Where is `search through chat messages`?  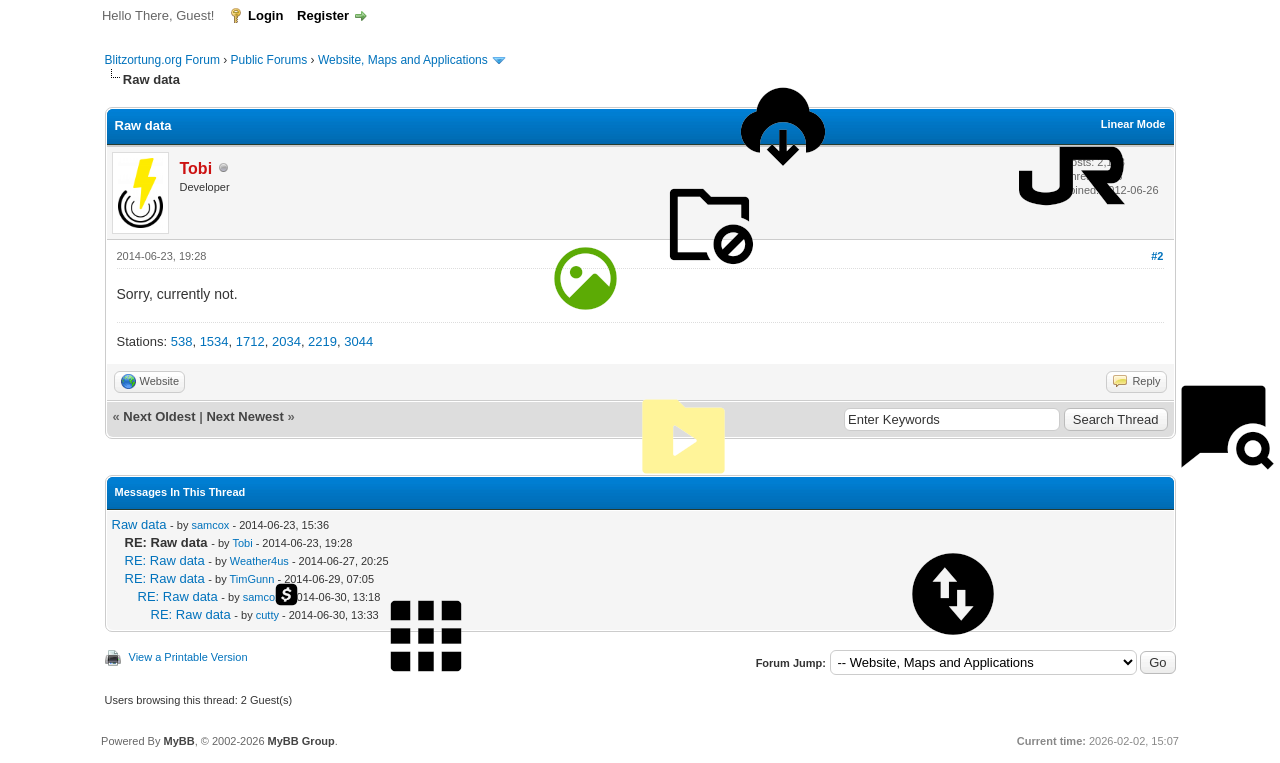 search through chat messages is located at coordinates (1223, 423).